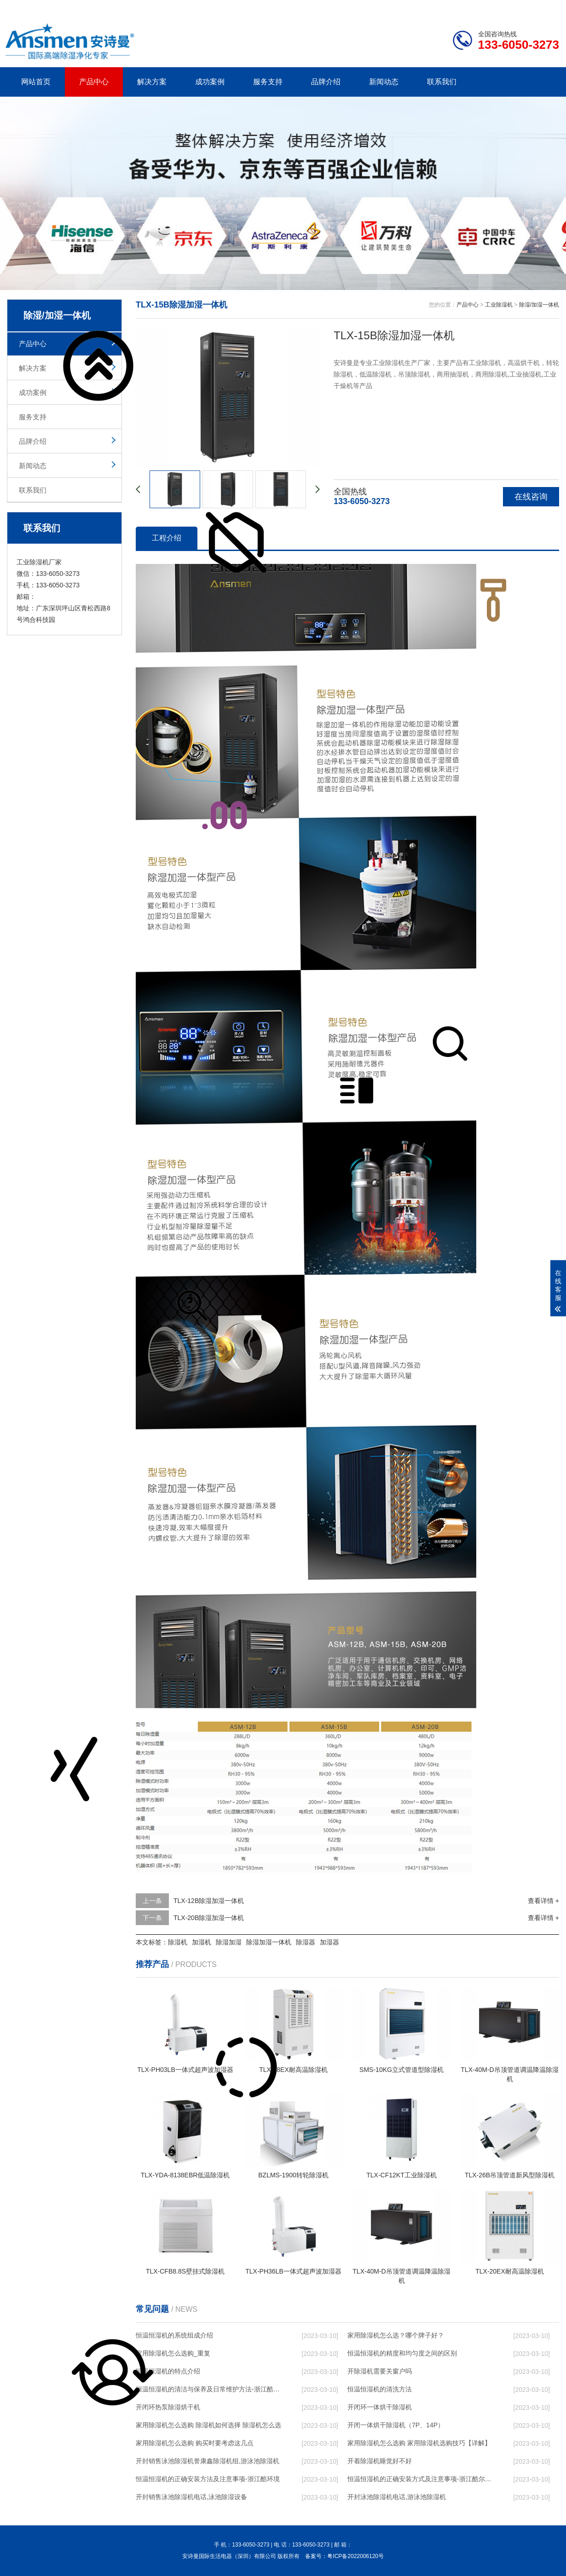 This screenshot has width=566, height=2576. I want to click on toggle vertical split view layout, so click(357, 1091).